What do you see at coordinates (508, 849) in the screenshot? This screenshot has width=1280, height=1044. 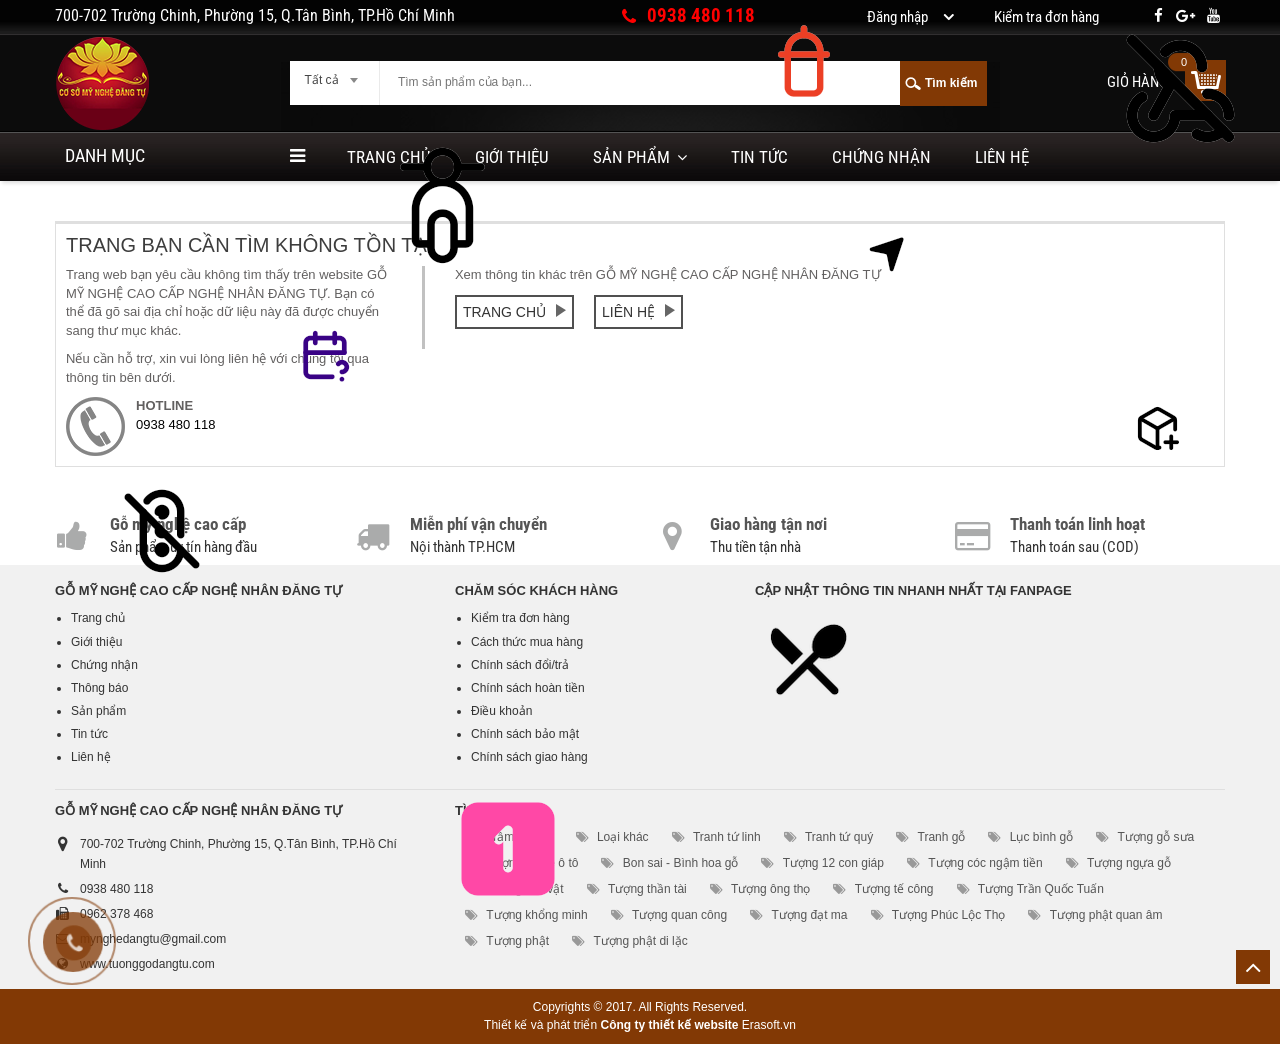 I see `indicates step one in a numbered sequence` at bounding box center [508, 849].